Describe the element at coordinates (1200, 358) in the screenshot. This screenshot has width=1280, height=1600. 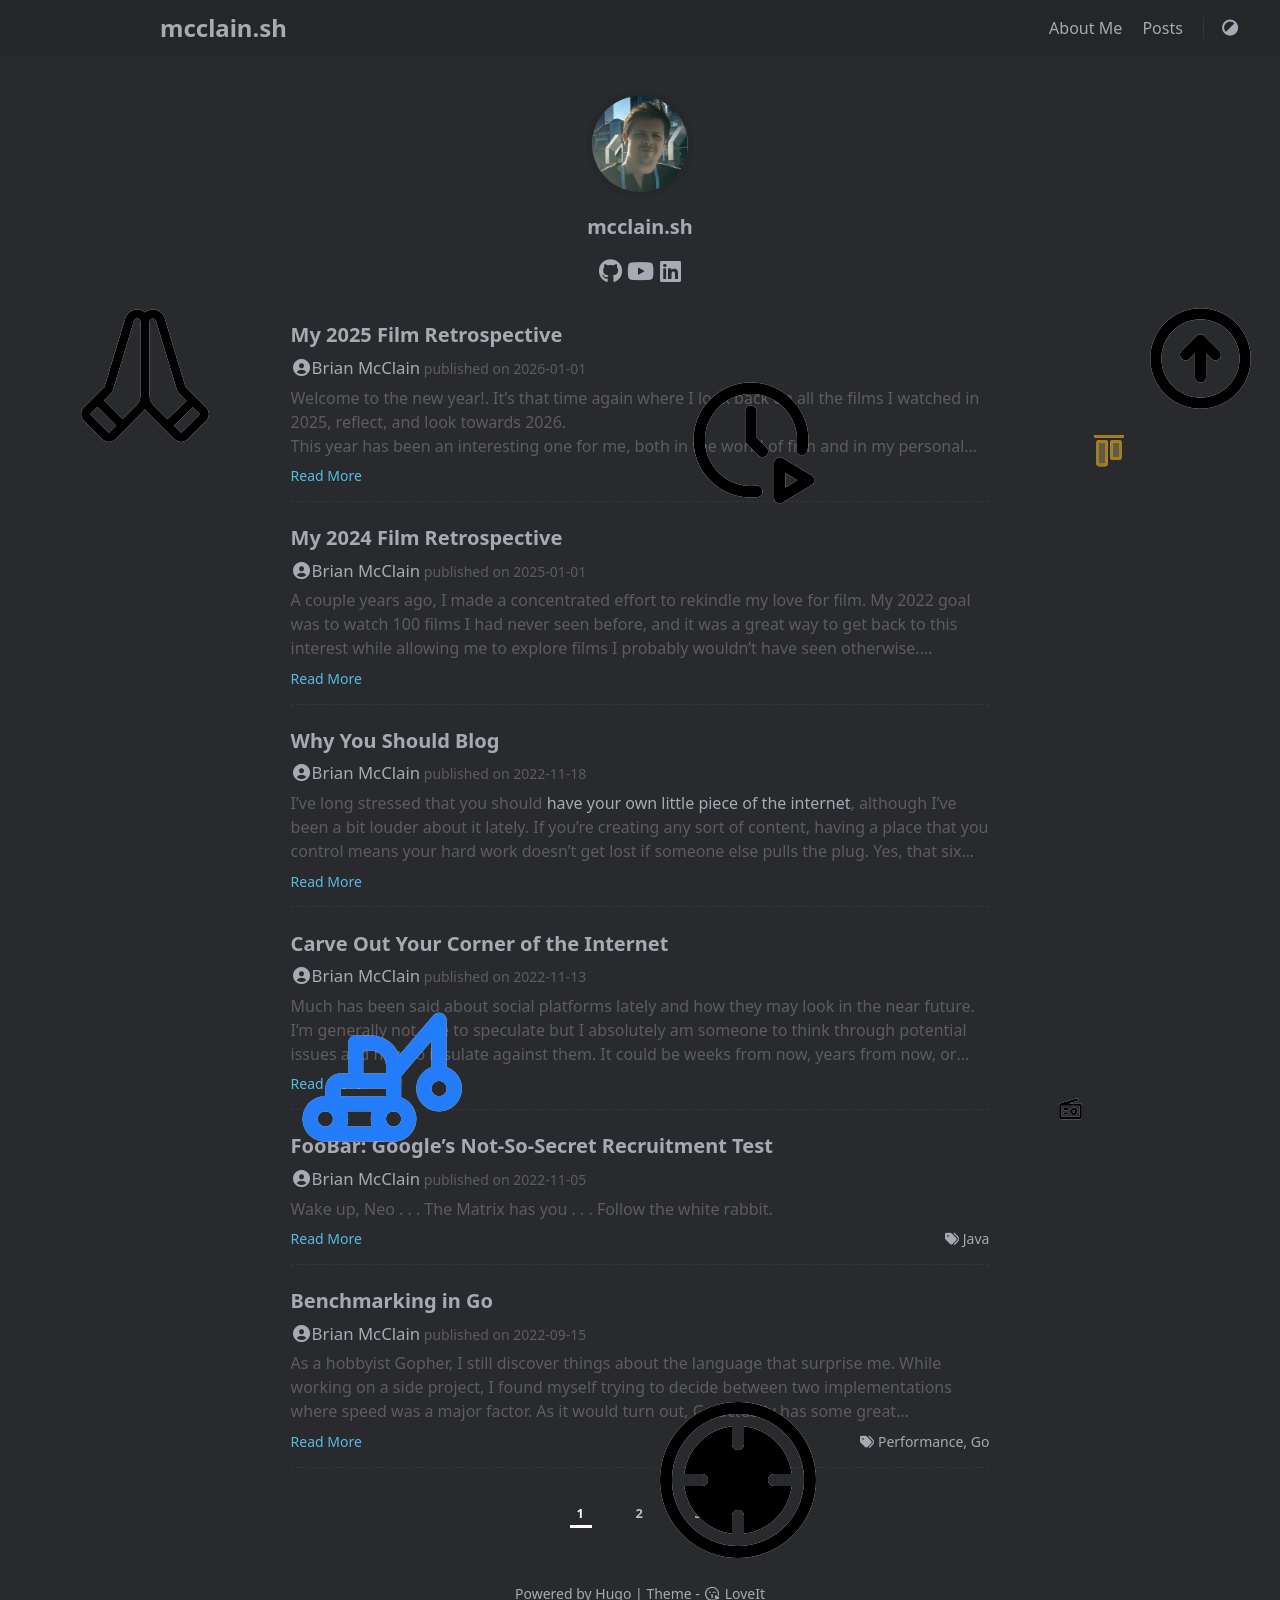
I see `upload a file or content` at that location.